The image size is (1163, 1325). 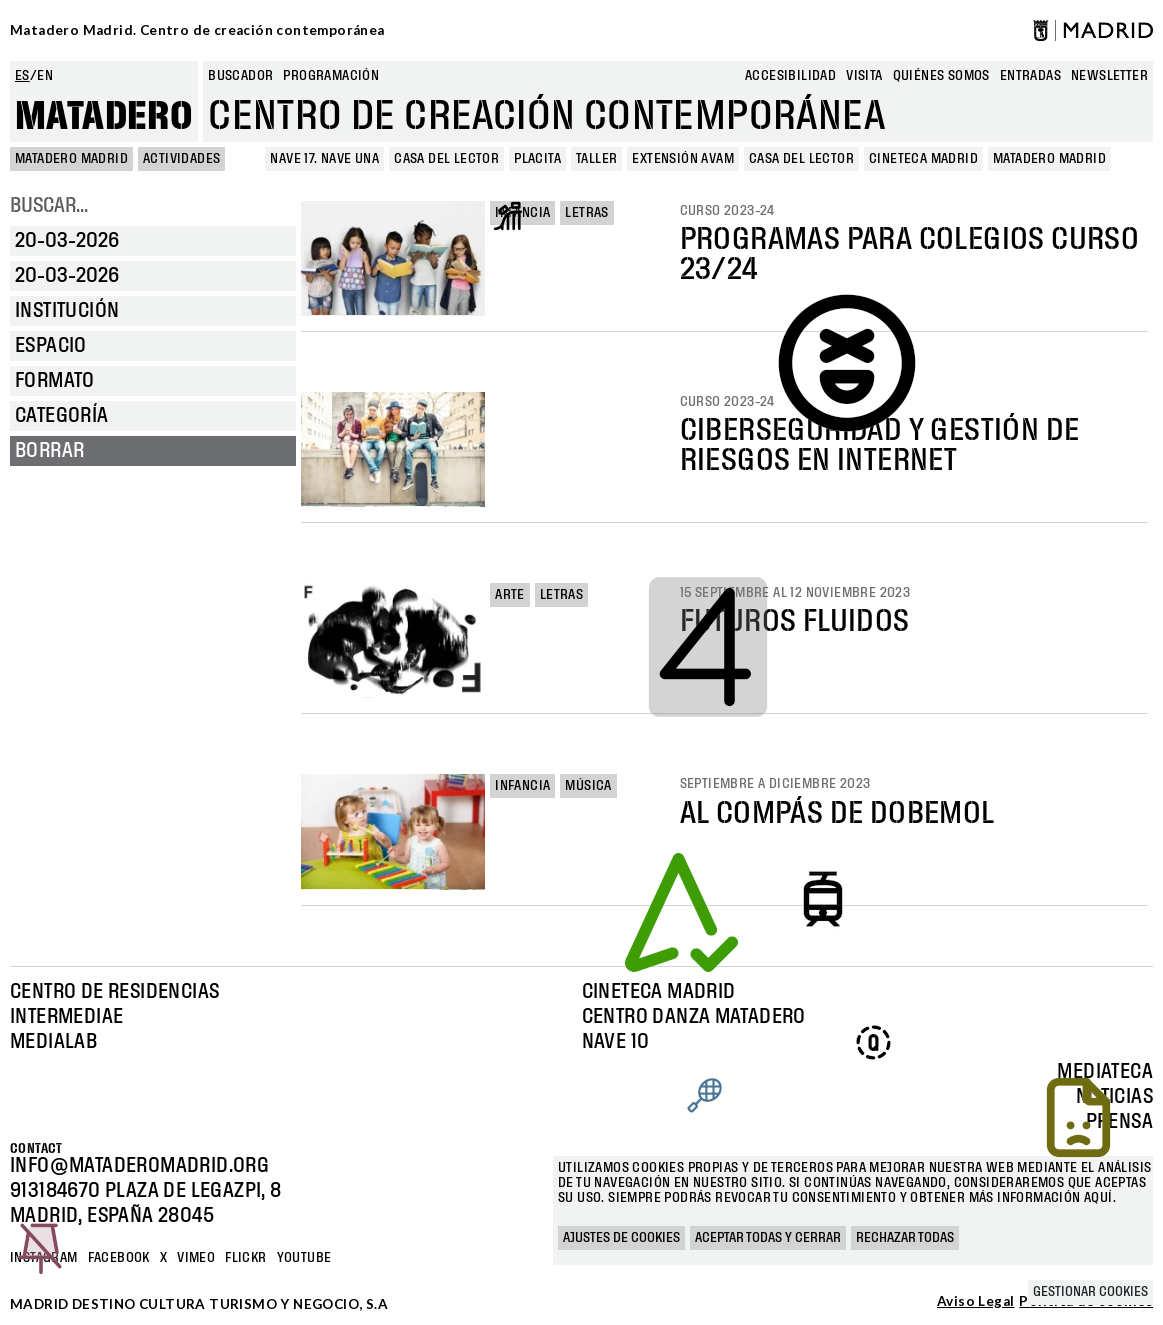 I want to click on indicates step four in a multi-step process, so click(x=708, y=647).